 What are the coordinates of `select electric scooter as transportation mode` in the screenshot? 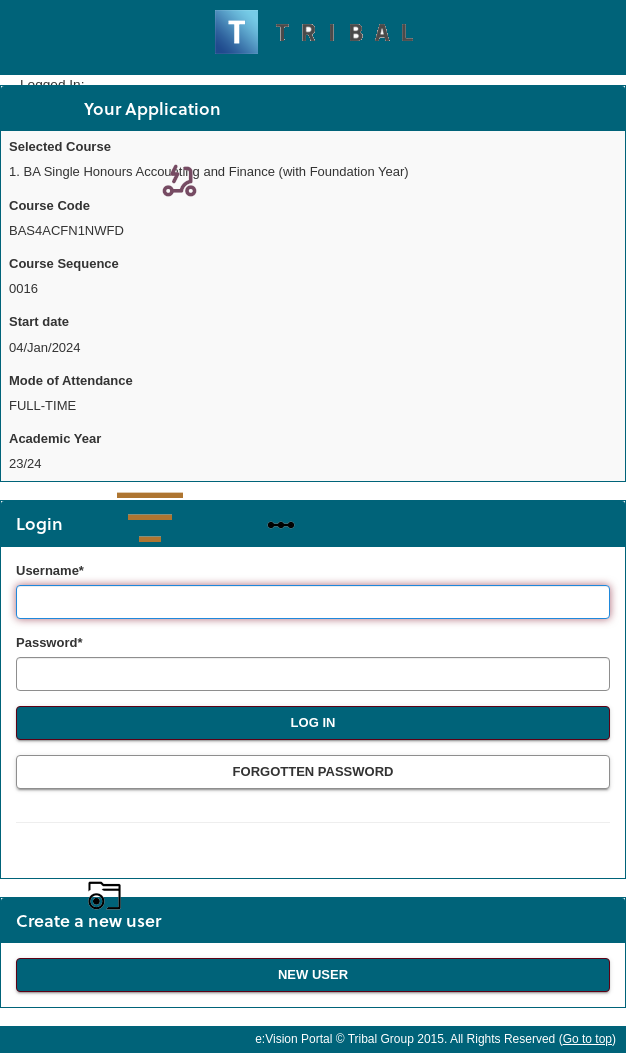 It's located at (179, 181).